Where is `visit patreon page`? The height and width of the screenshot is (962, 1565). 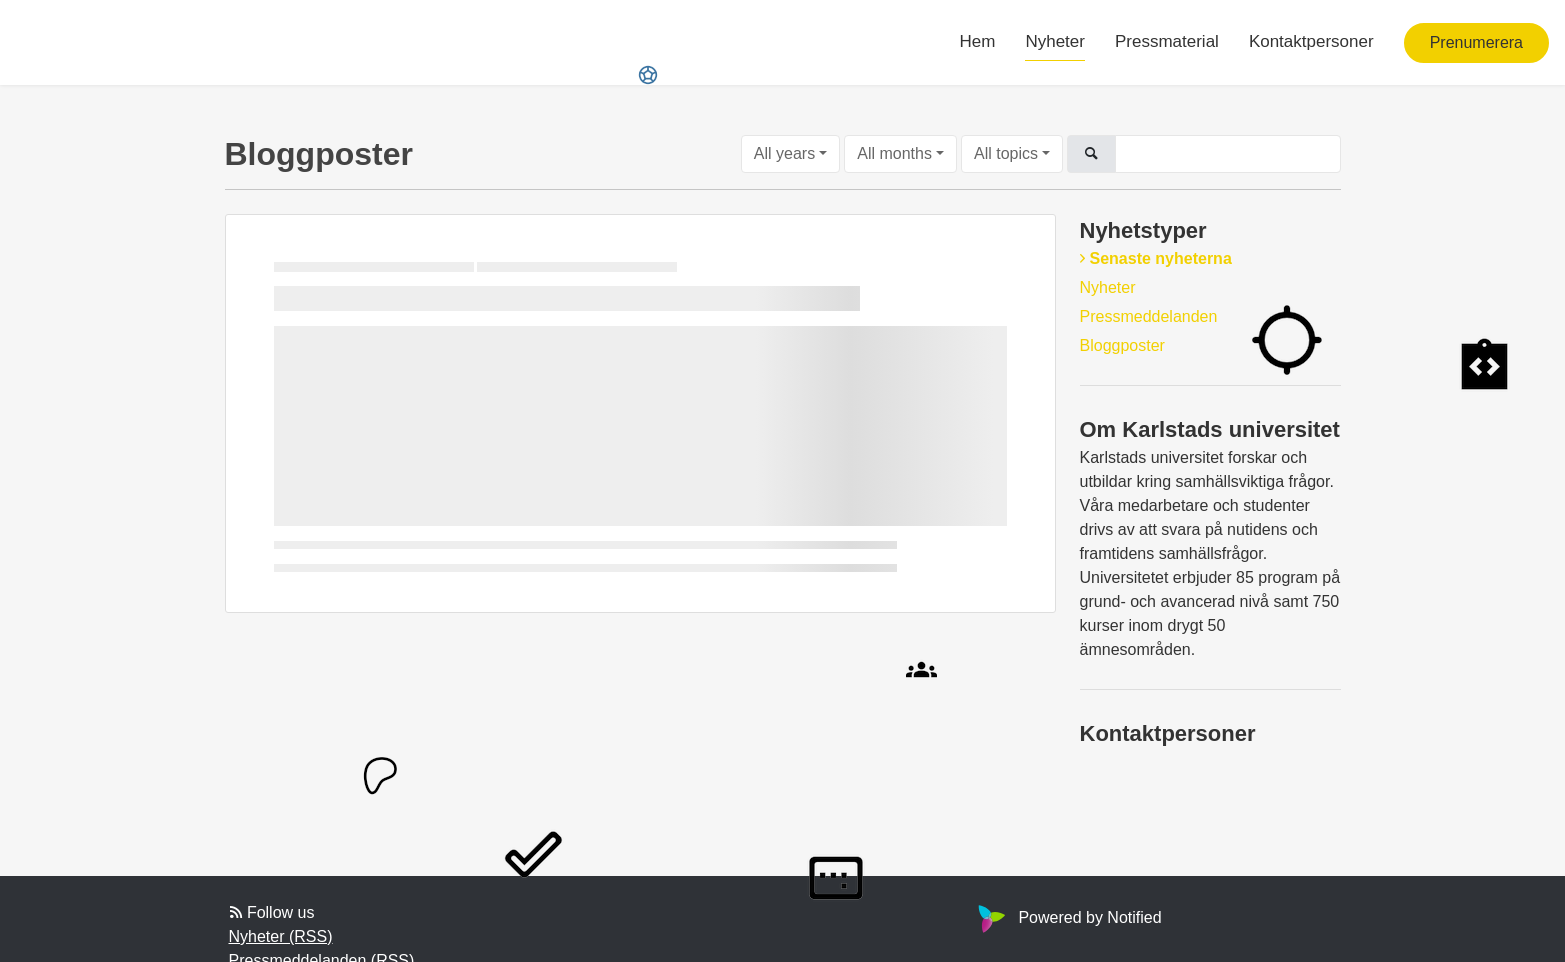 visit patreon page is located at coordinates (379, 775).